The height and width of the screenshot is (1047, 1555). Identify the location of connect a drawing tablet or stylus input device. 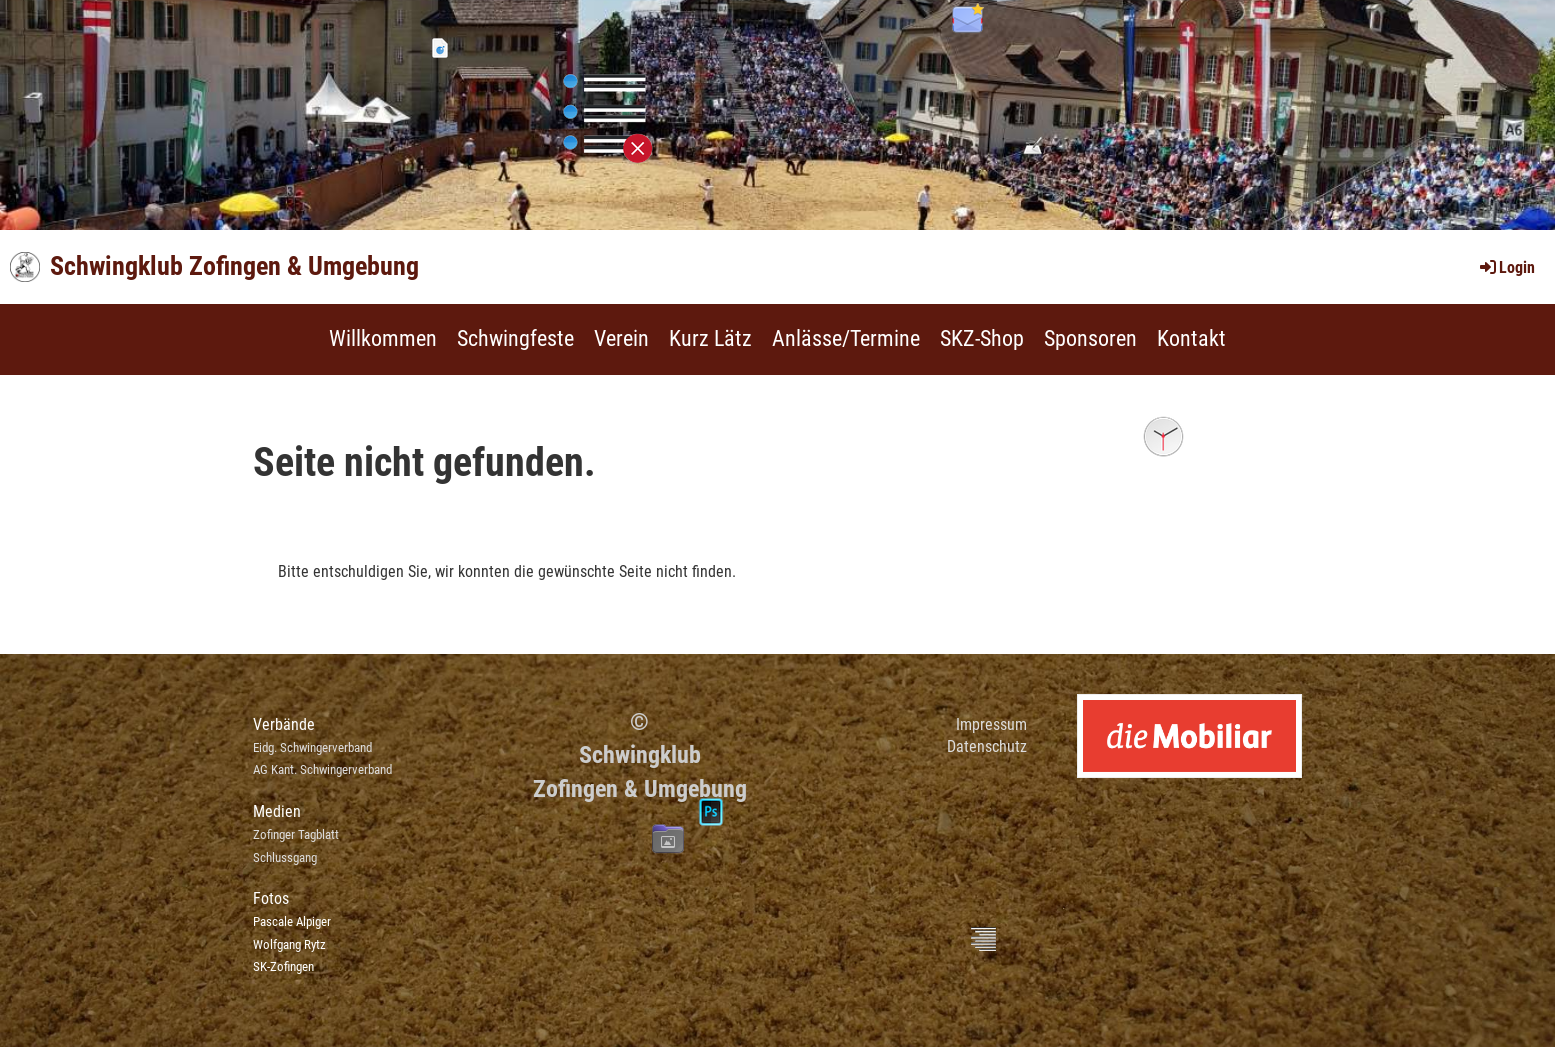
(1033, 146).